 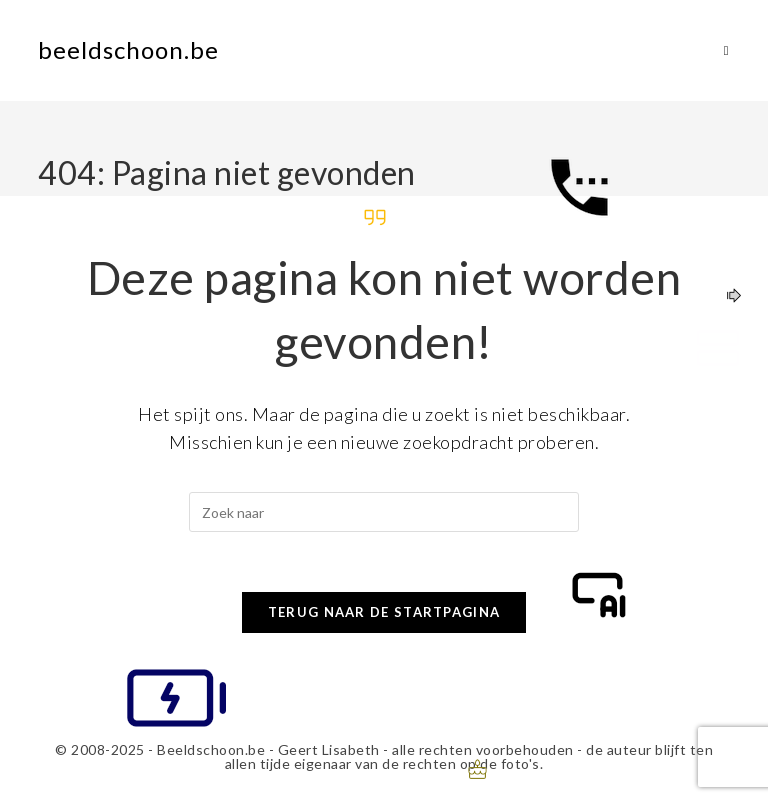 What do you see at coordinates (718, 348) in the screenshot?
I see `switch to row view layout` at bounding box center [718, 348].